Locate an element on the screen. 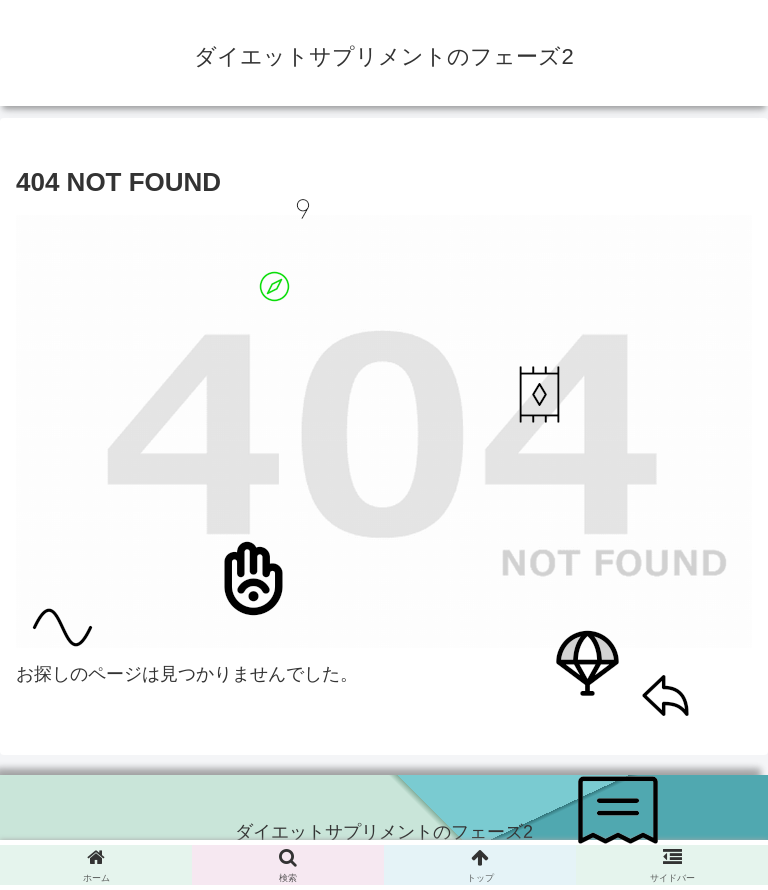 Image resolution: width=768 pixels, height=890 pixels. indicates the number nine in a list or sequence is located at coordinates (303, 209).